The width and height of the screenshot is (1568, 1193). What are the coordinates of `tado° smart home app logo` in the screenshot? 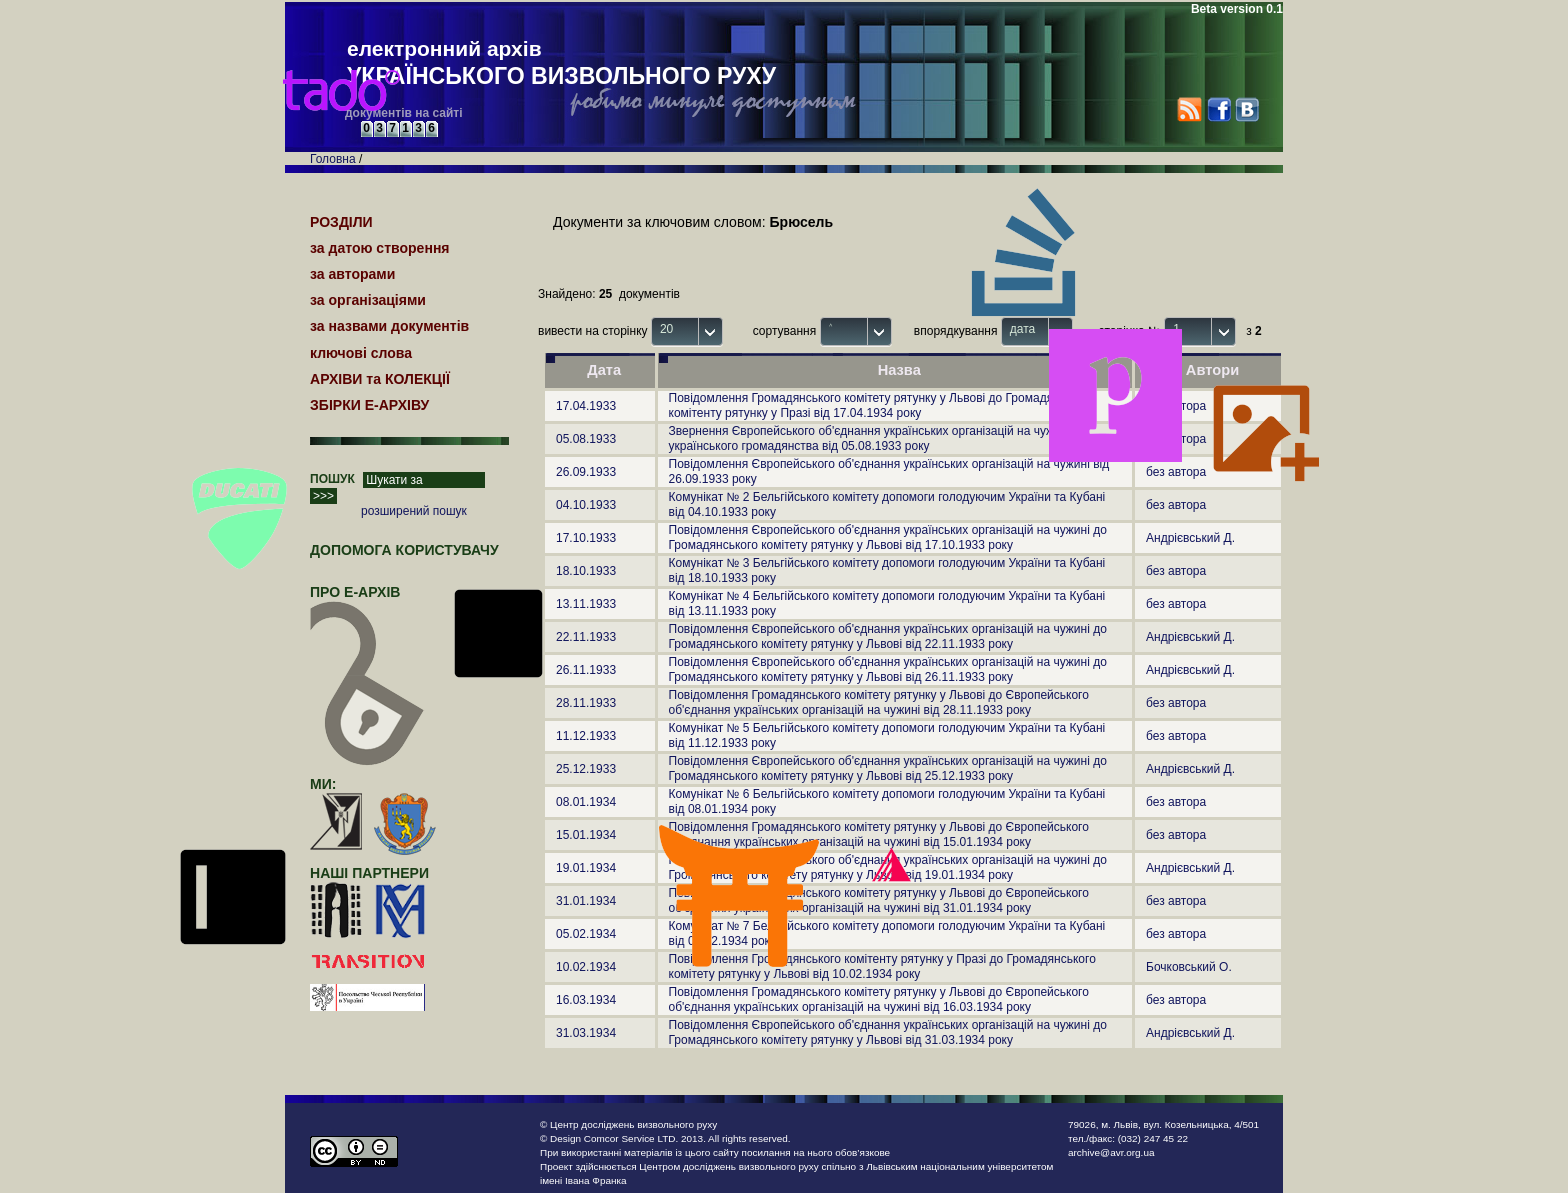 It's located at (341, 90).